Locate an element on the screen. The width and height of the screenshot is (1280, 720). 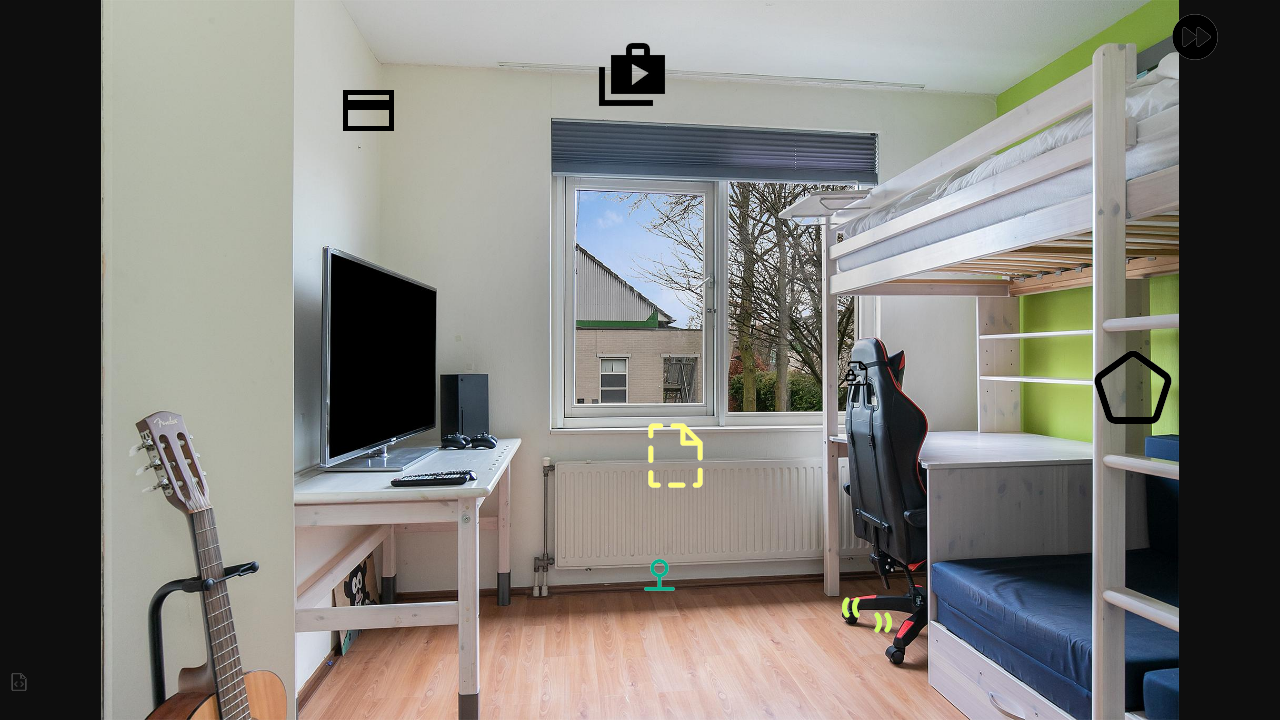
view source code file is located at coordinates (19, 682).